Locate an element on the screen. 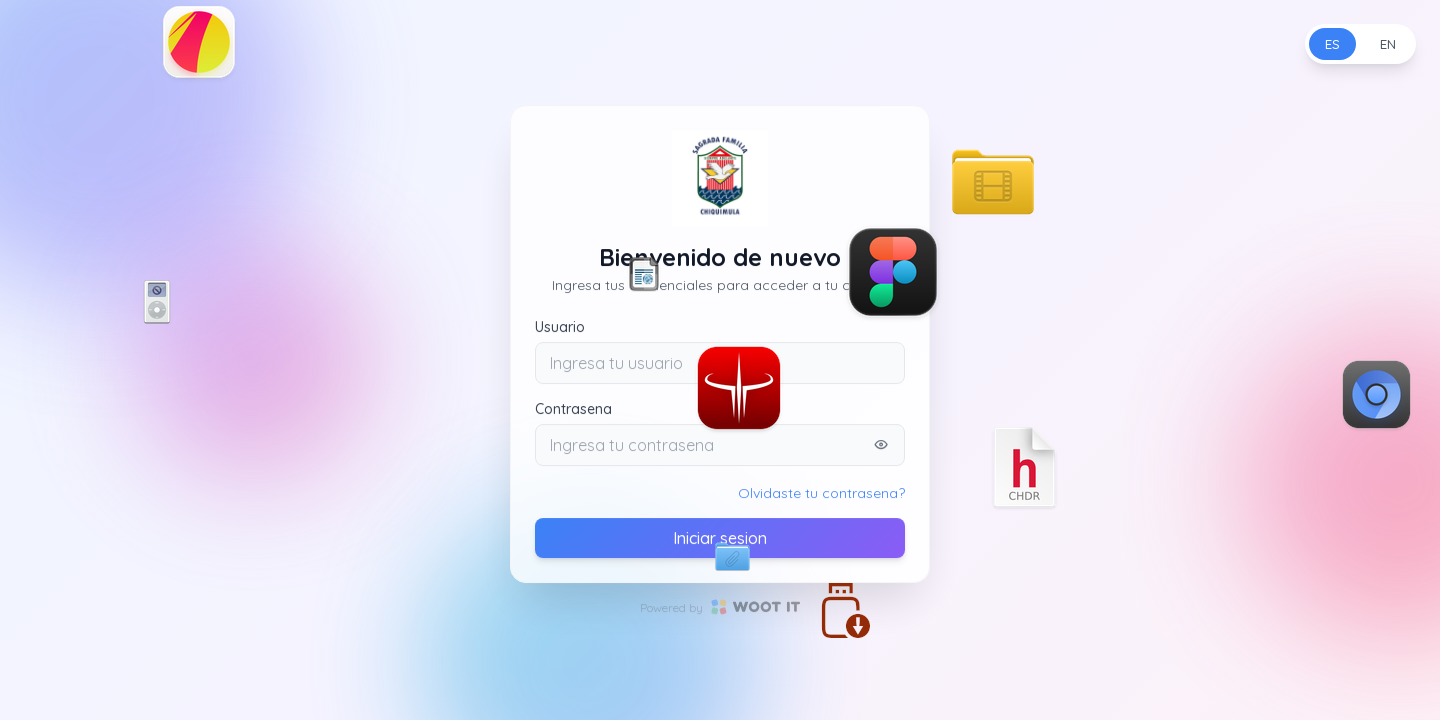 The height and width of the screenshot is (720, 1440). open a web template document file is located at coordinates (644, 274).